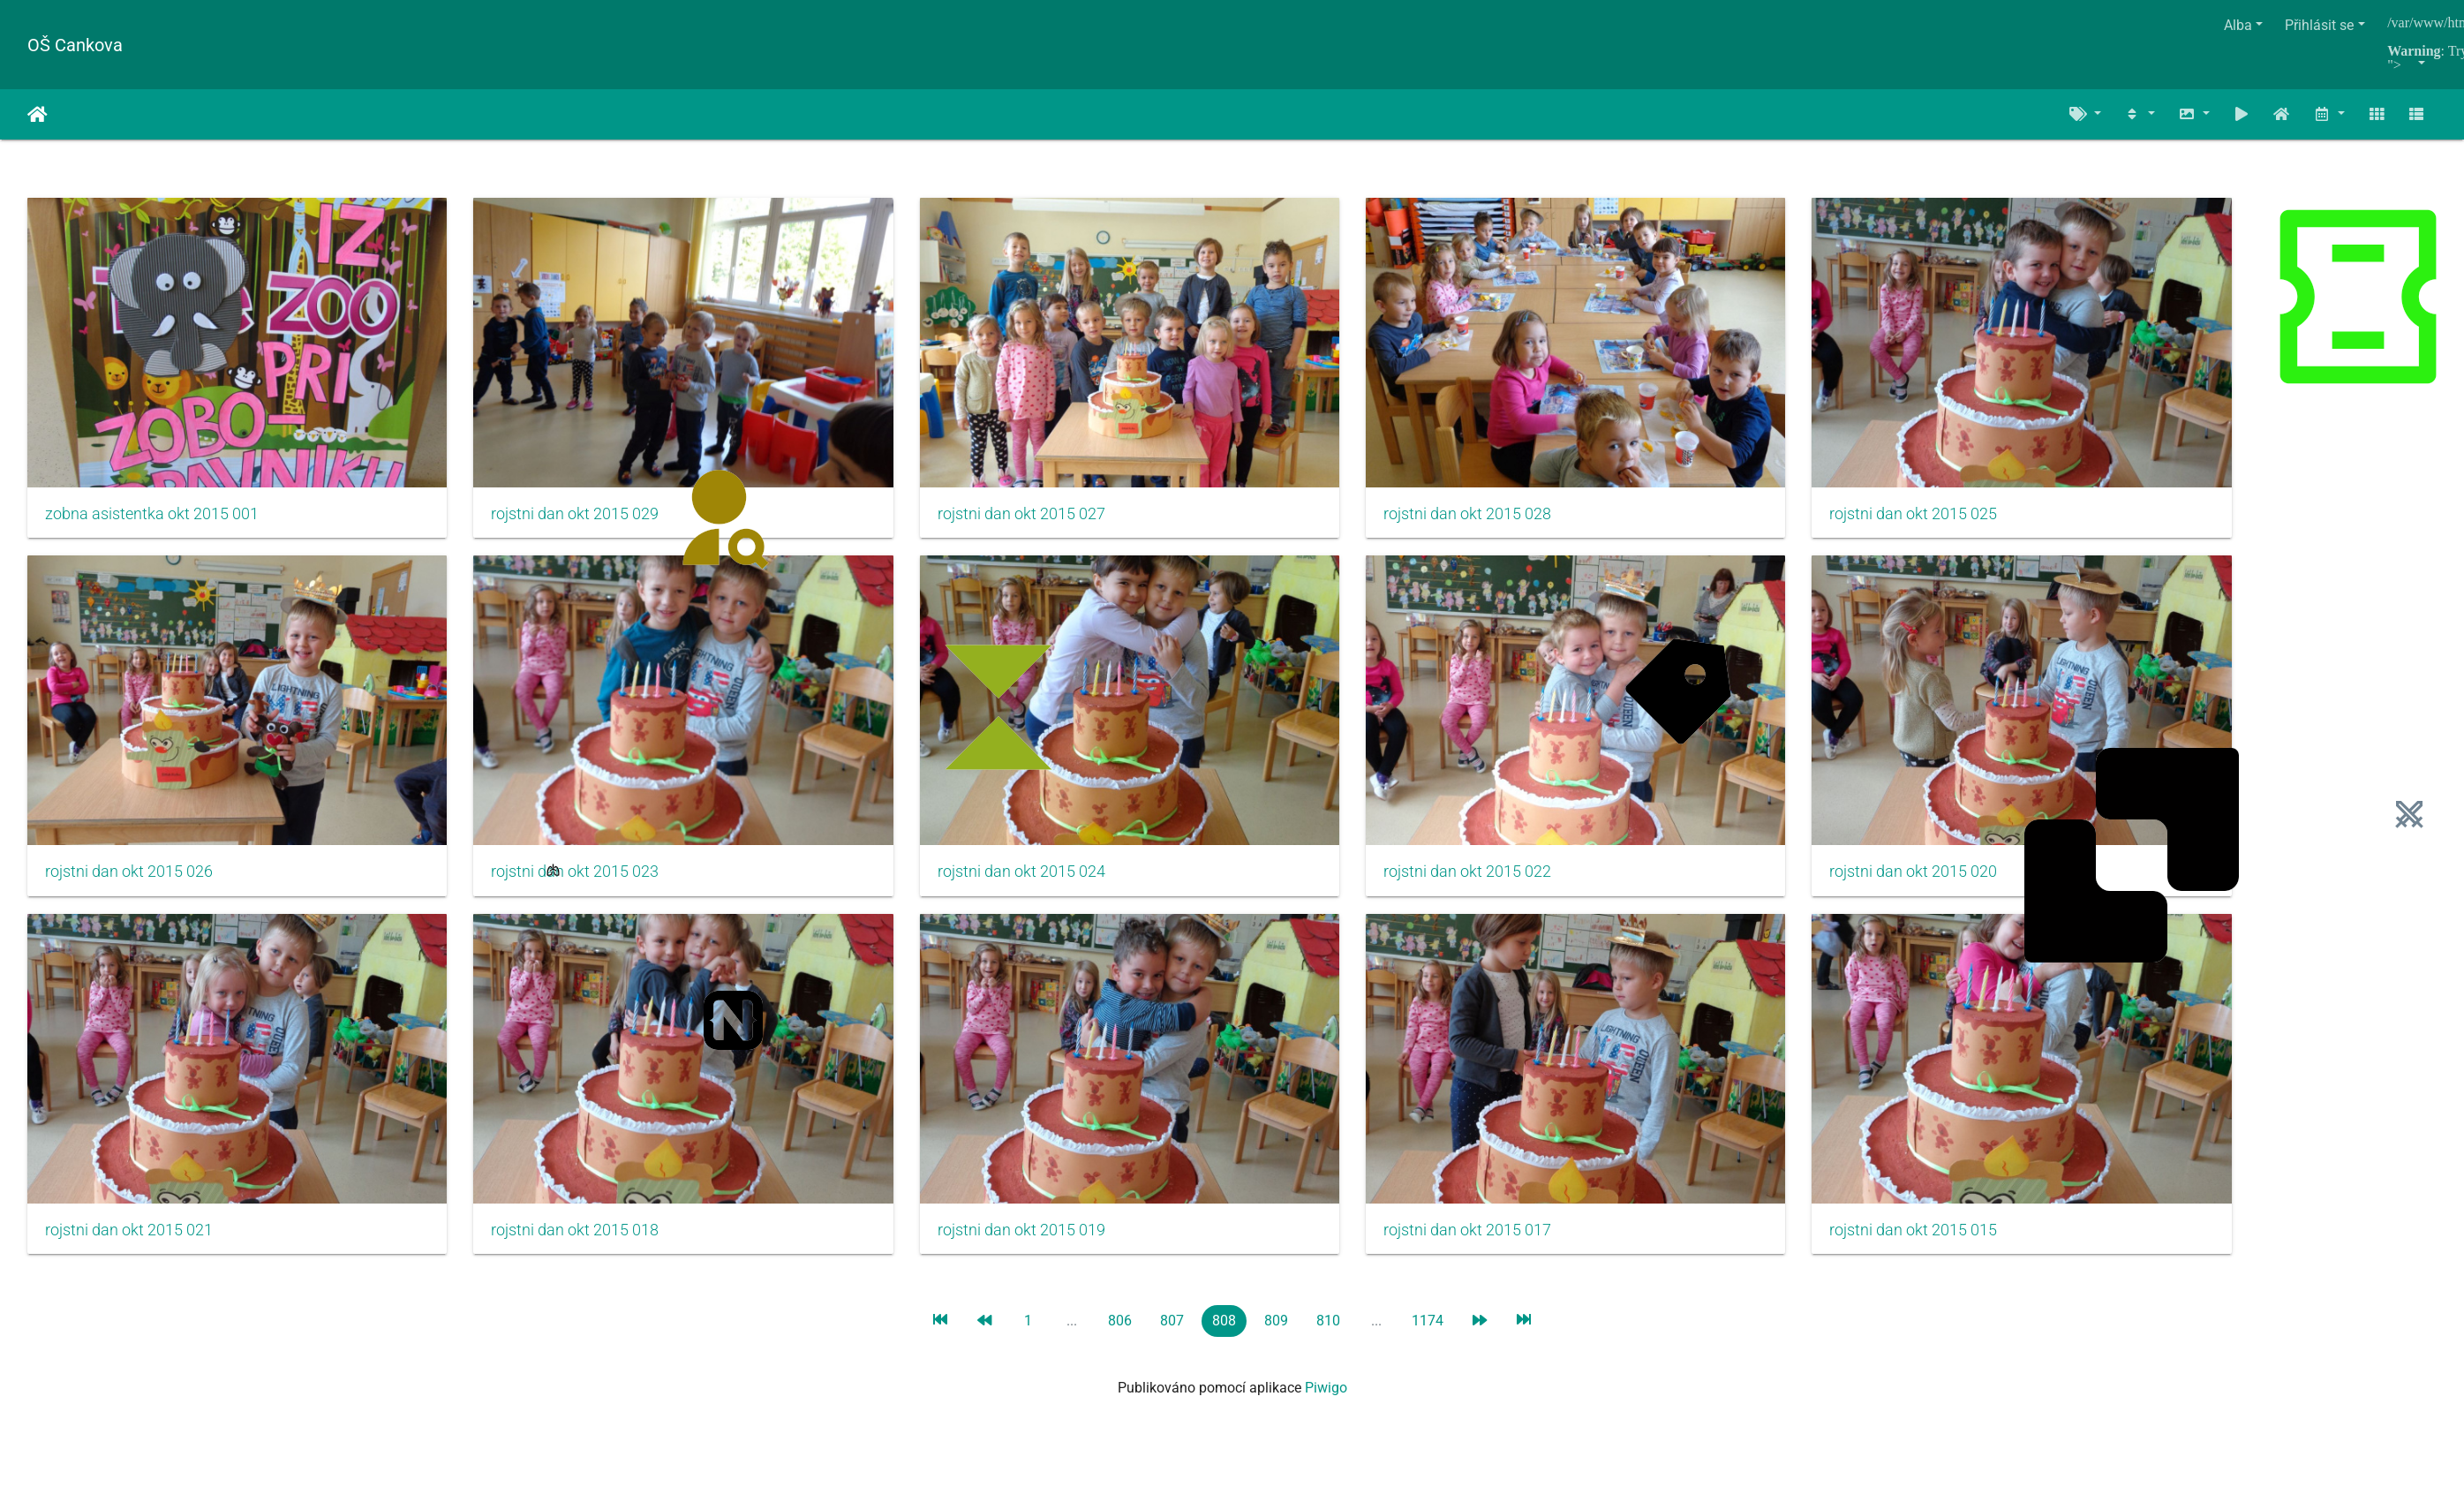 The width and height of the screenshot is (2464, 1487). Describe the element at coordinates (998, 707) in the screenshot. I see `collapse or contract content vertically` at that location.